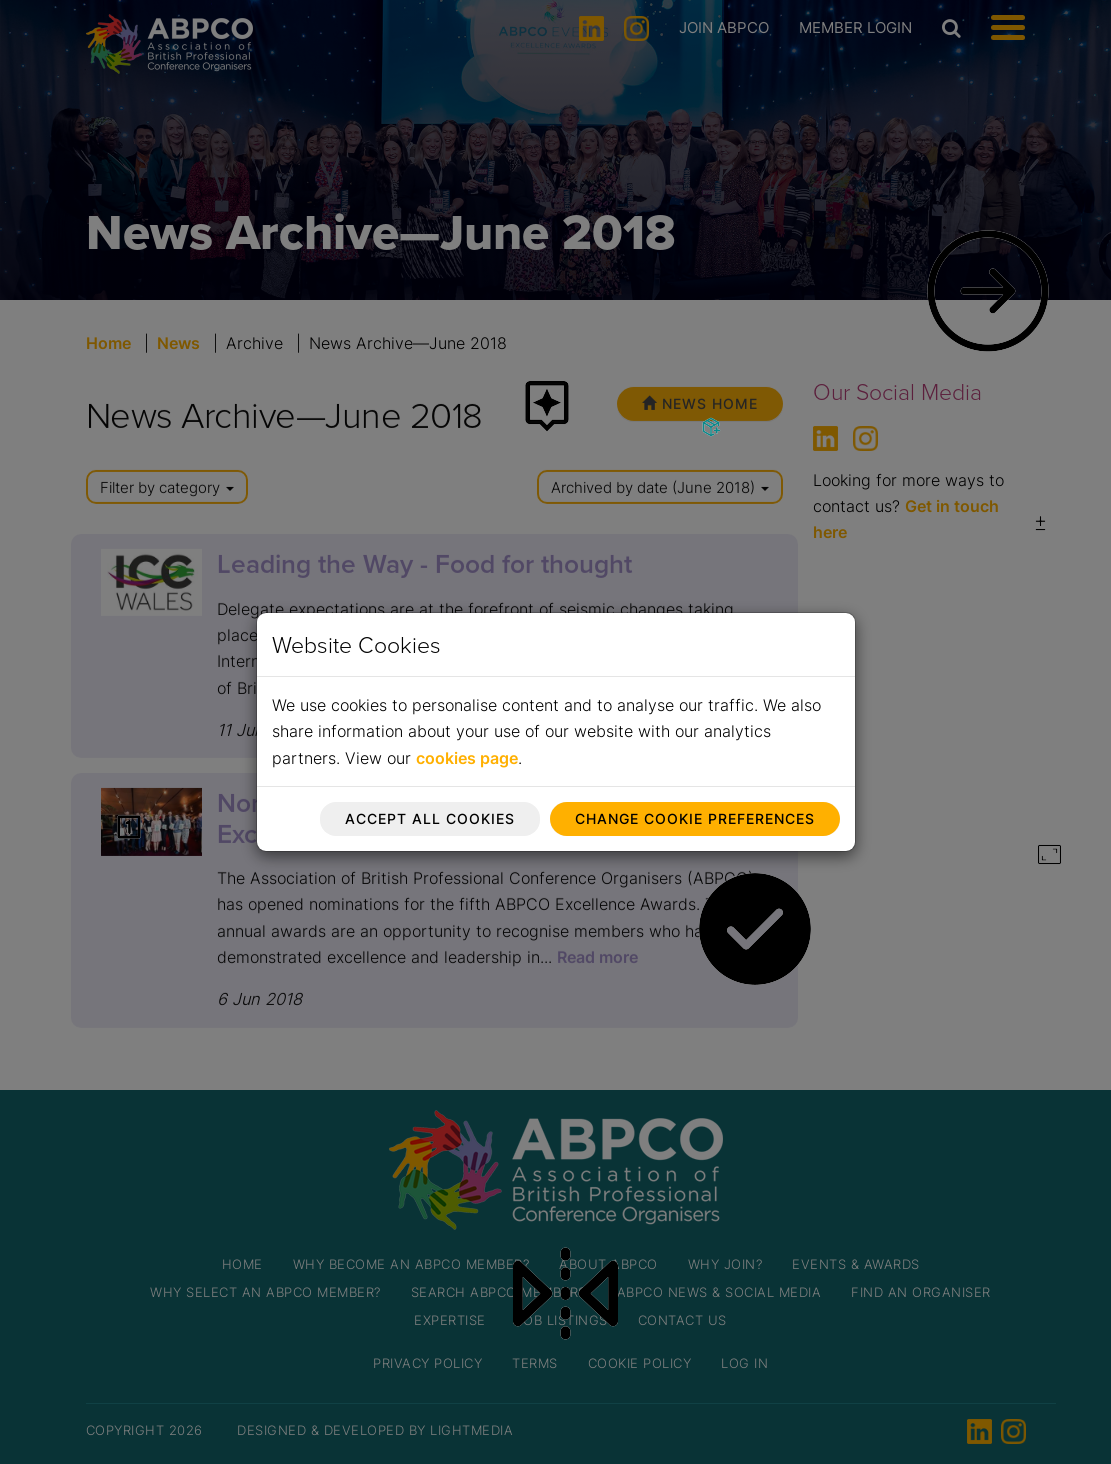  I want to click on access AI assistant or smart suggestions, so click(547, 405).